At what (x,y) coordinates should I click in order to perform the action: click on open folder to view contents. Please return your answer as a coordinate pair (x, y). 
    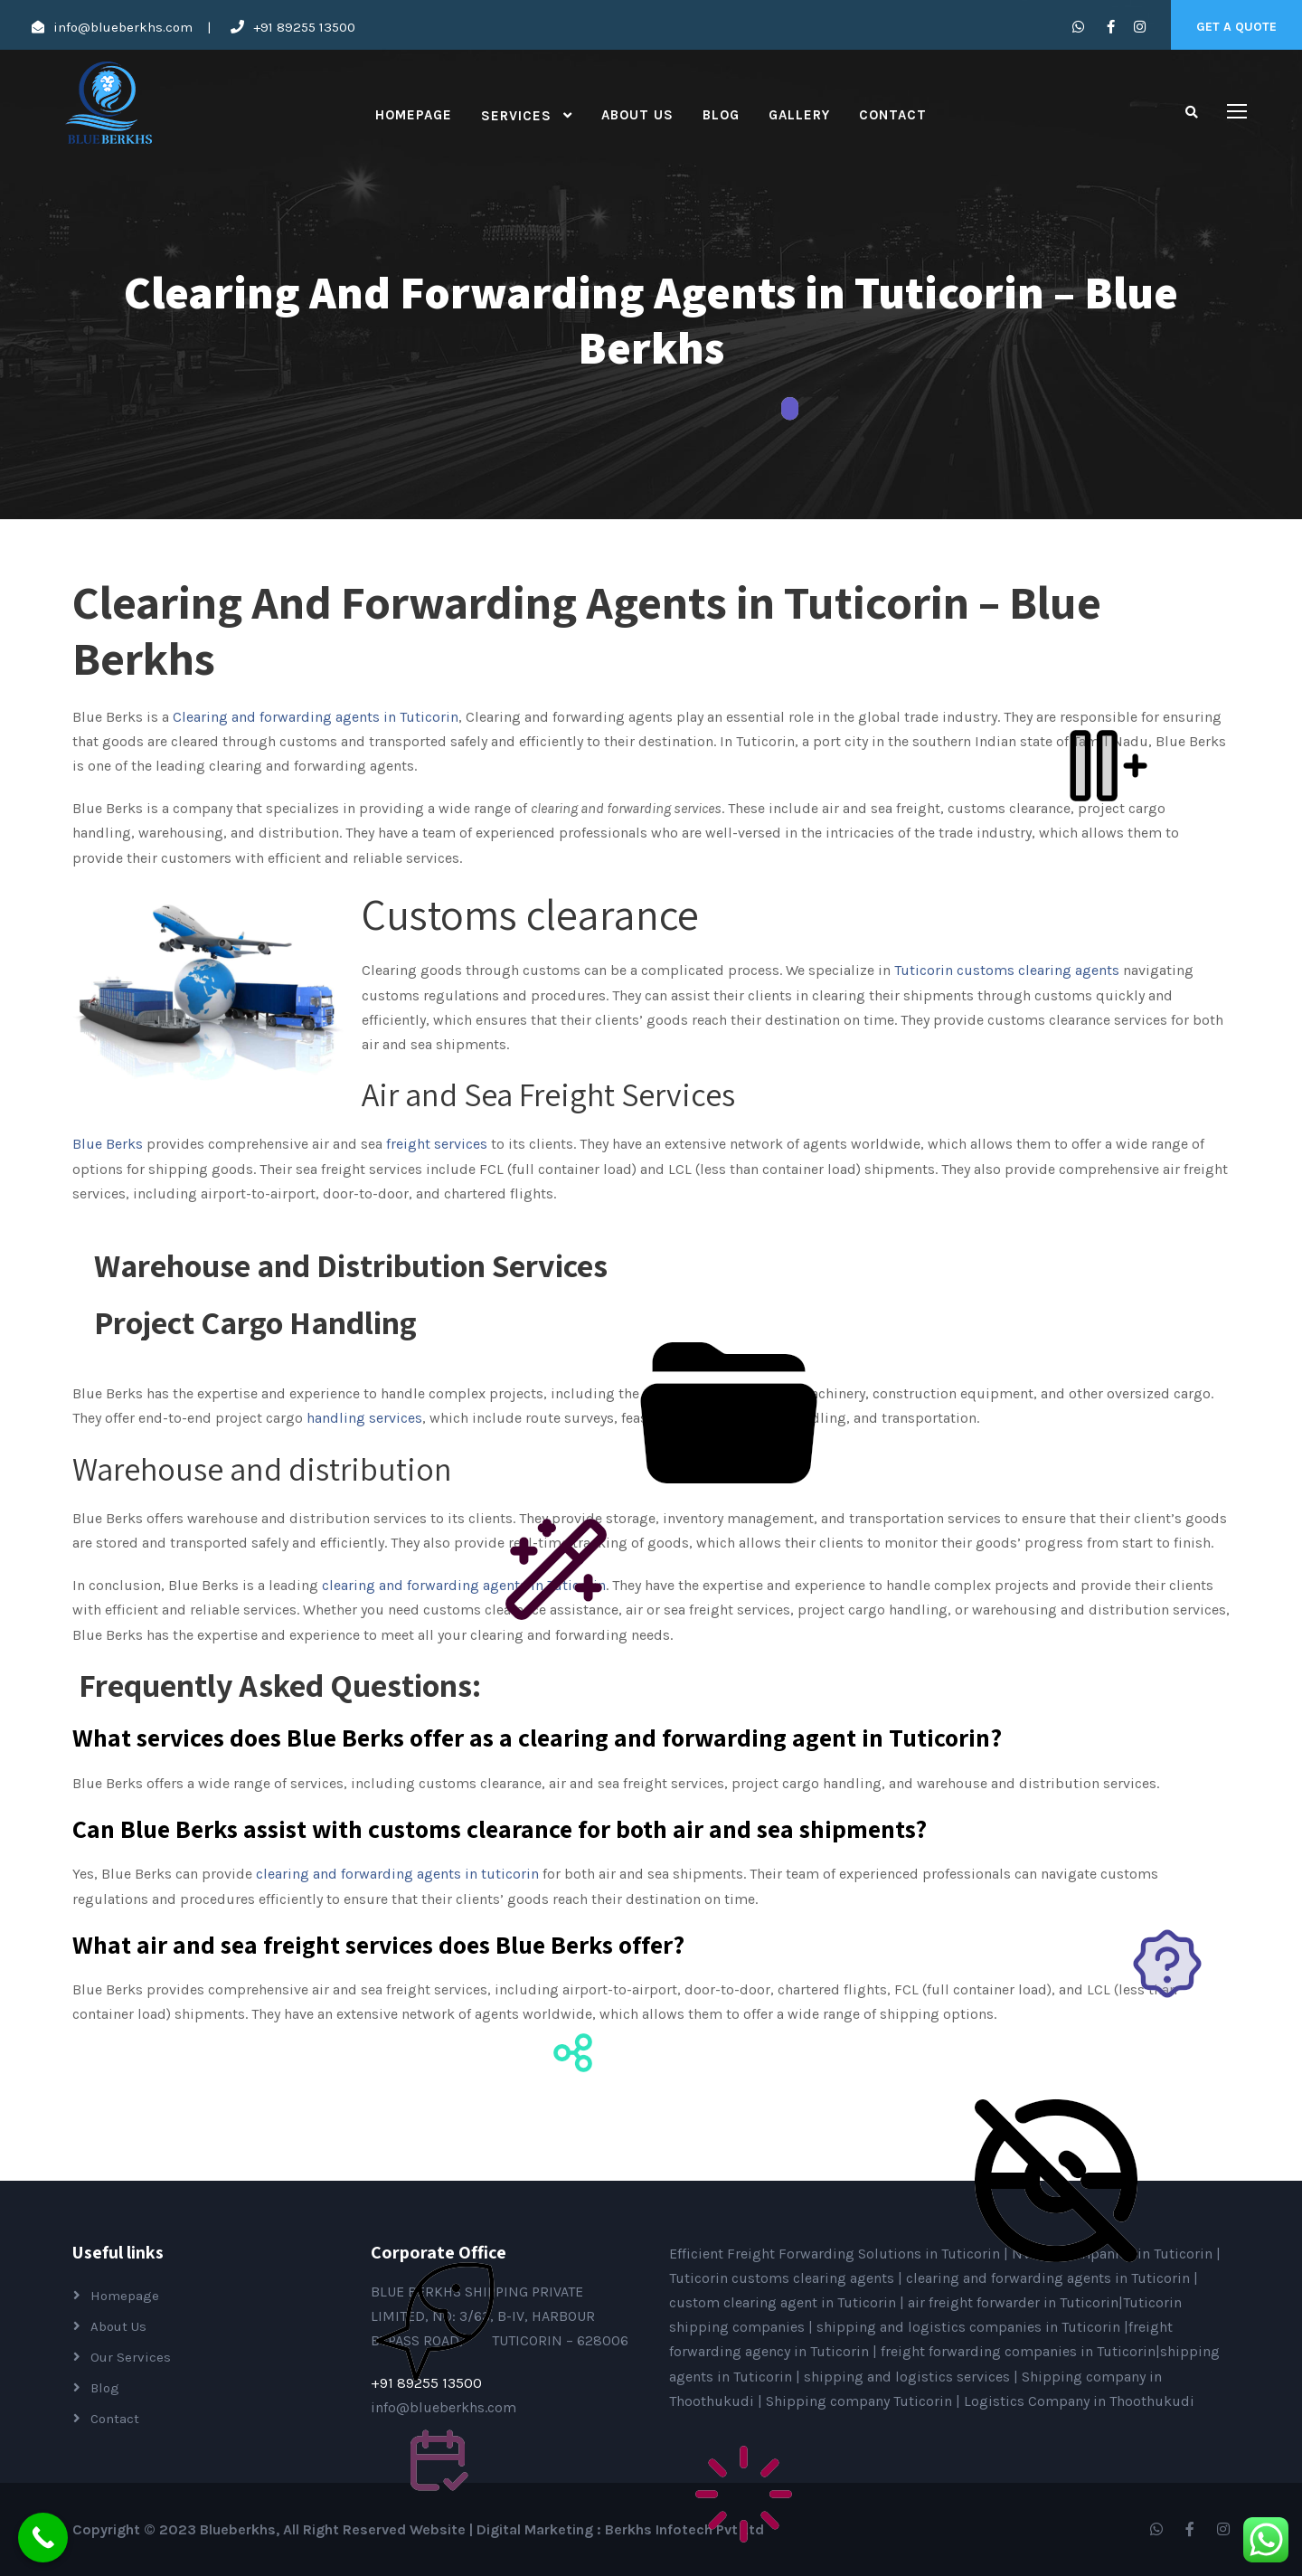
    Looking at the image, I should click on (729, 1413).